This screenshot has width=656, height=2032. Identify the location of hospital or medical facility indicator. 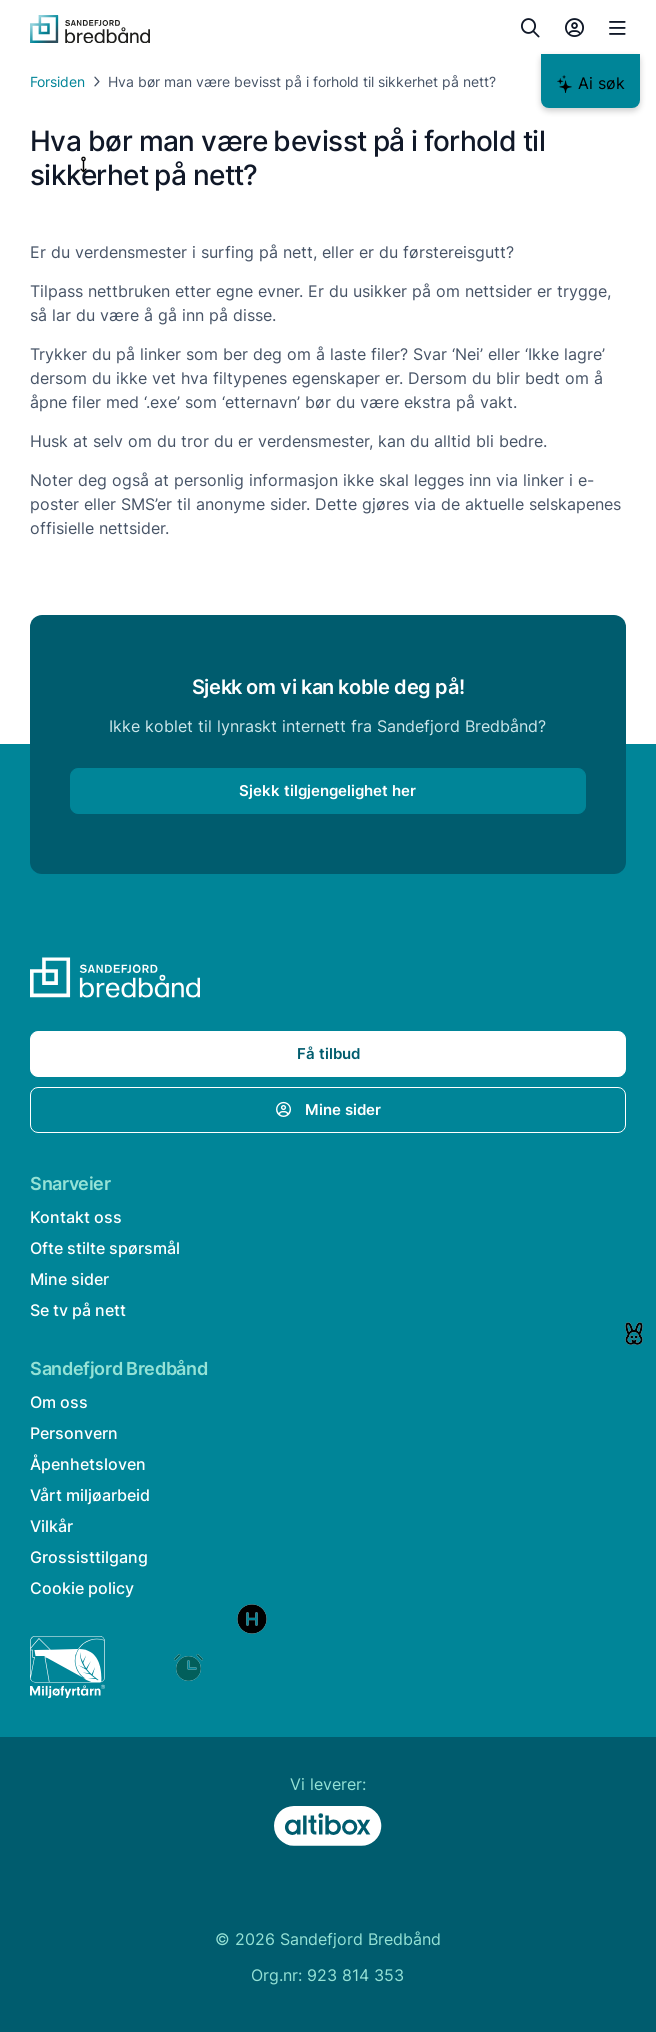
(252, 1619).